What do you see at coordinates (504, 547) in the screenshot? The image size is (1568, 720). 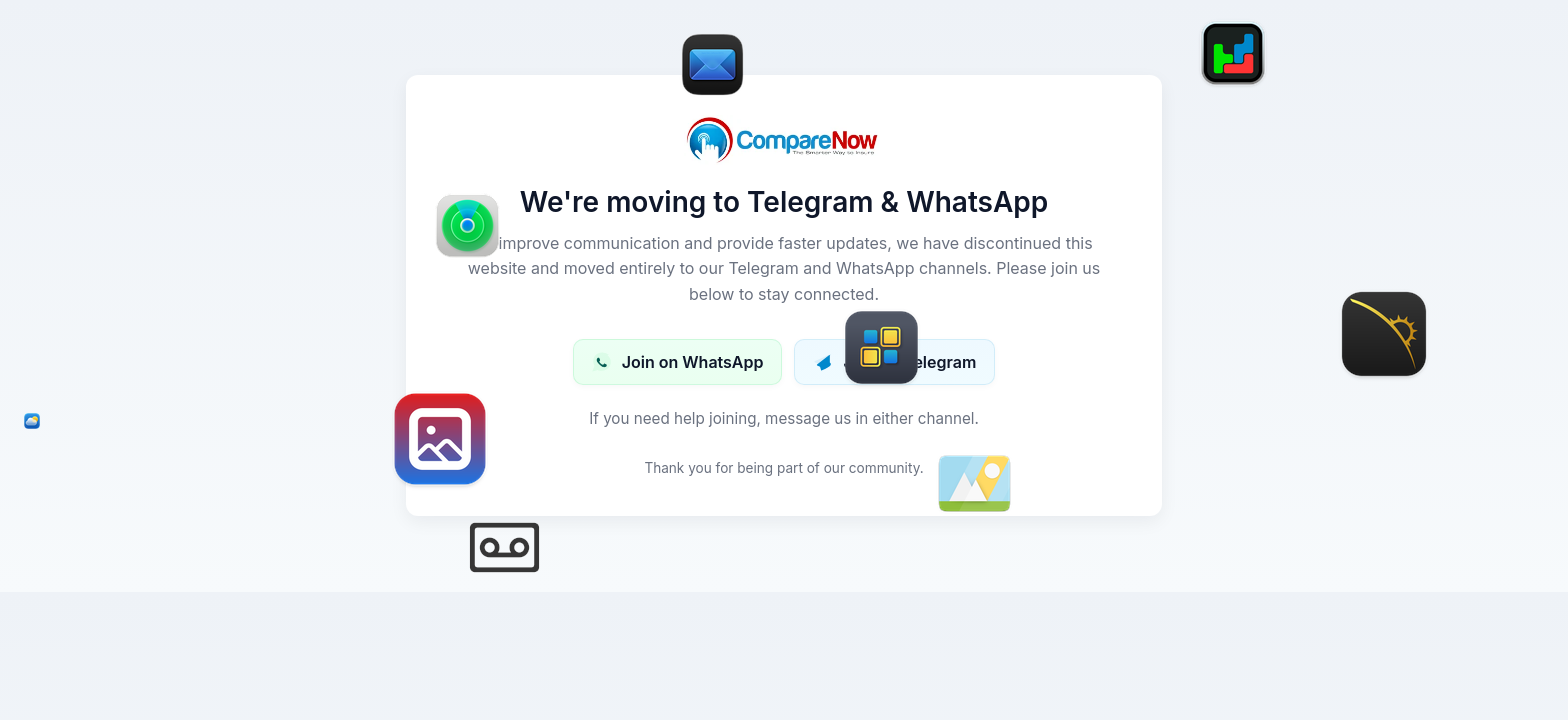 I see `indicates audio tape or cassette media` at bounding box center [504, 547].